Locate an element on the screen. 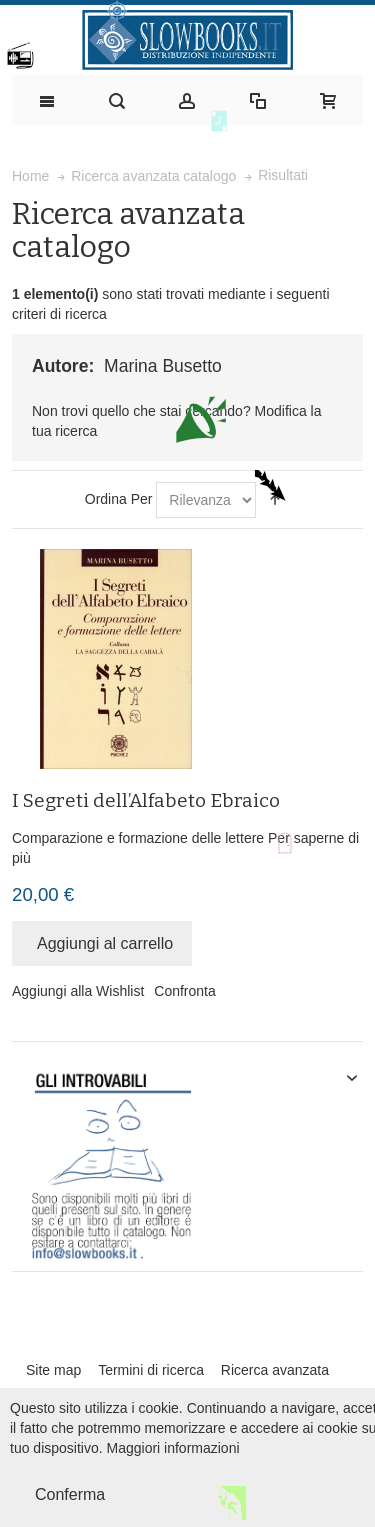  access radio or audio streaming features is located at coordinates (20, 55).